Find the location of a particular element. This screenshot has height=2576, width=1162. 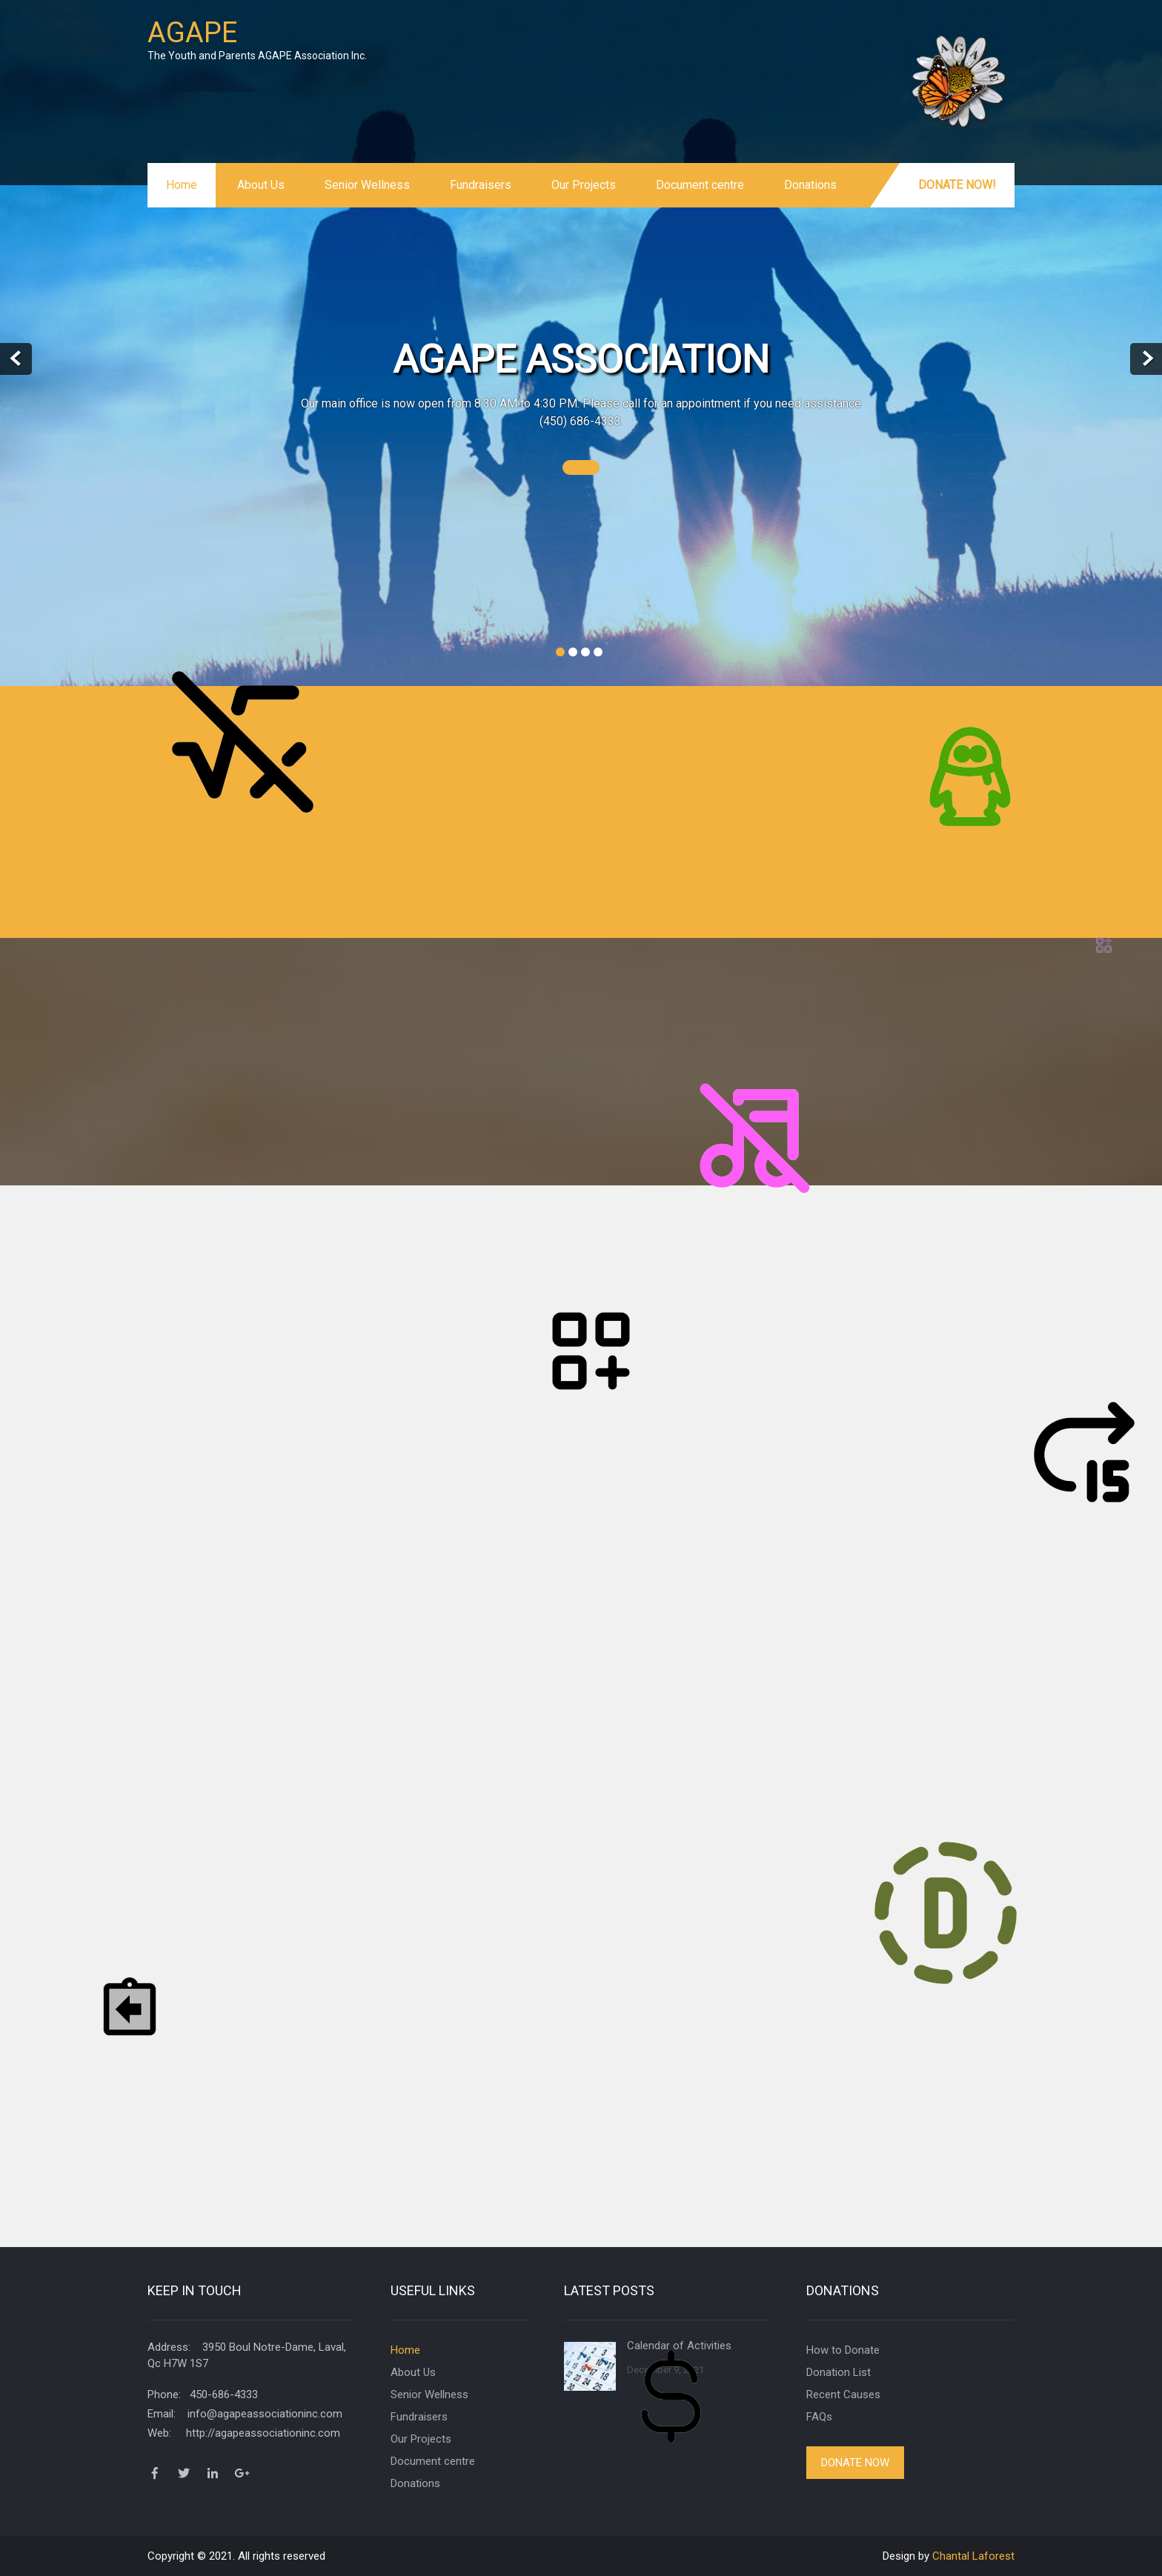

add a new widget to the grid layout is located at coordinates (591, 1351).